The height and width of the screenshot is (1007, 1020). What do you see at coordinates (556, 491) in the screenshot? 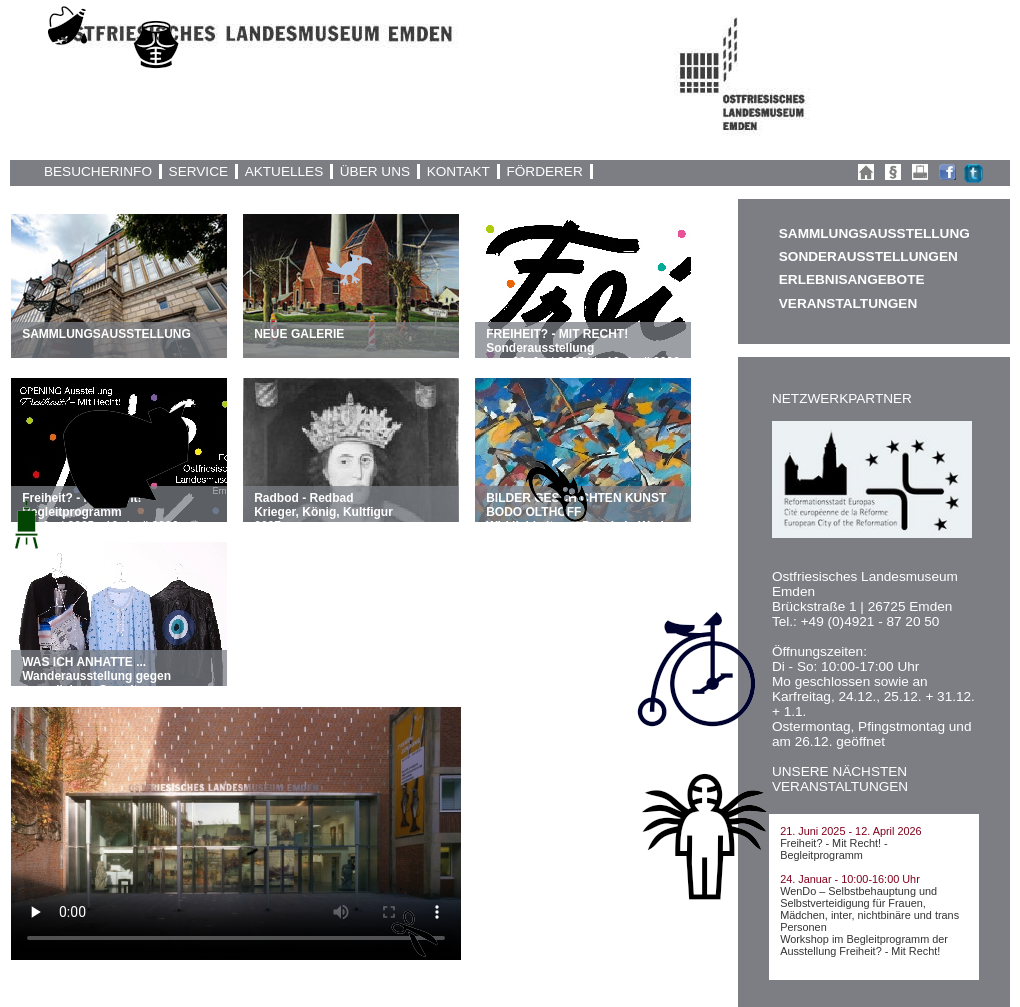
I see `launch fireball attack or fire-based ability` at bounding box center [556, 491].